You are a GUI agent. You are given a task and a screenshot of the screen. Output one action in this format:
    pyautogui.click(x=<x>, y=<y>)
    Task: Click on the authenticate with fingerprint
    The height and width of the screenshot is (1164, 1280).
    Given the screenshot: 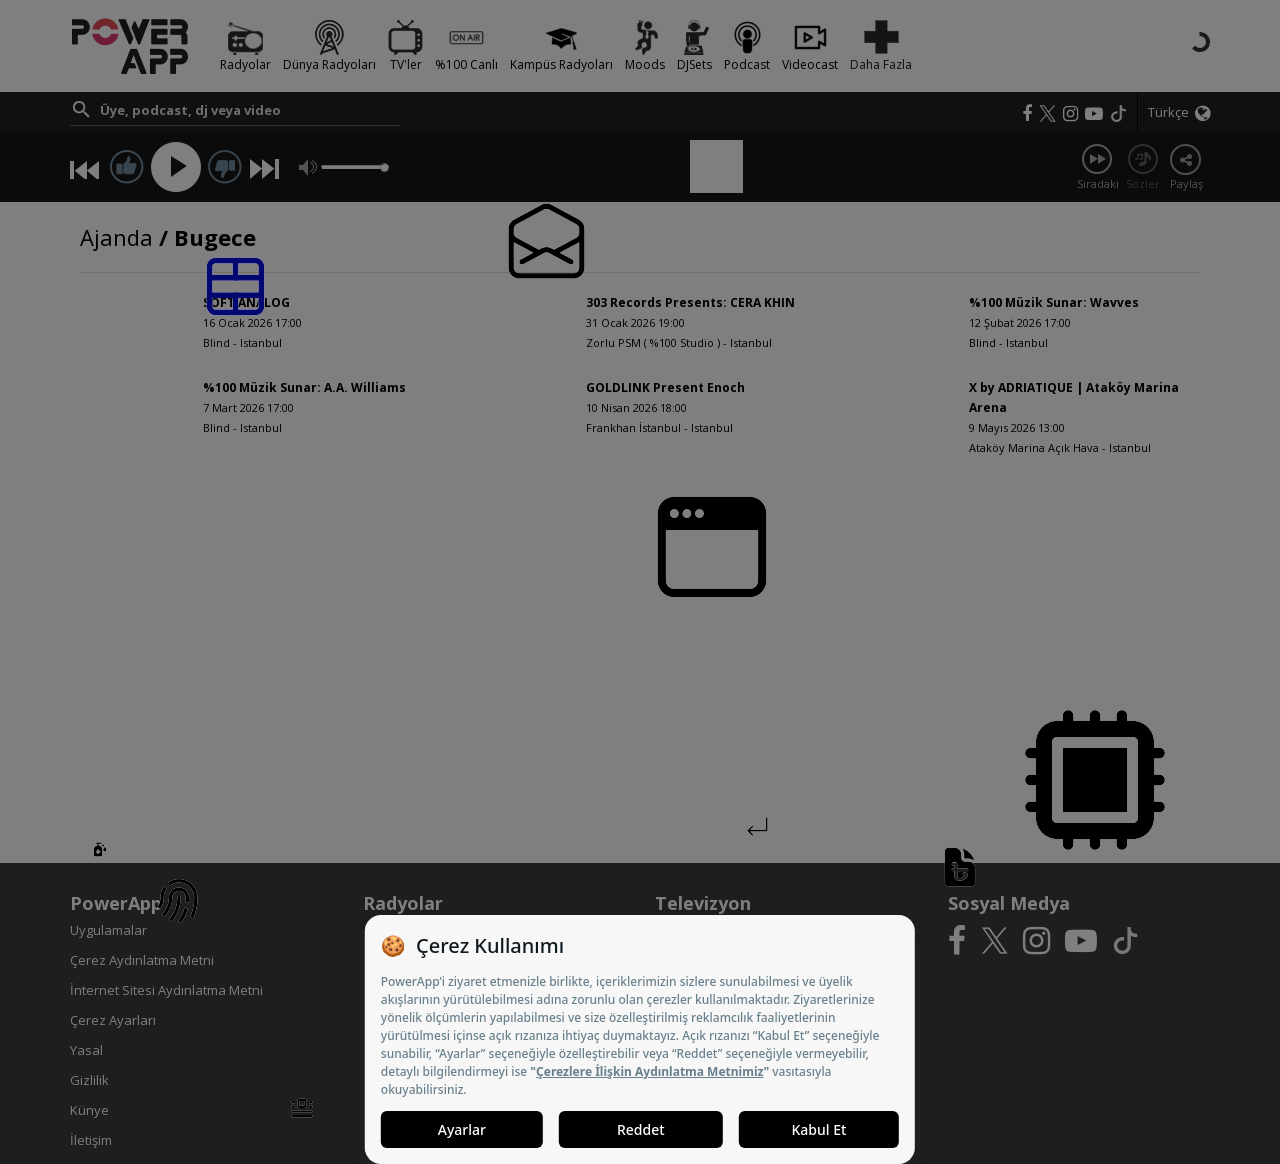 What is the action you would take?
    pyautogui.click(x=179, y=901)
    